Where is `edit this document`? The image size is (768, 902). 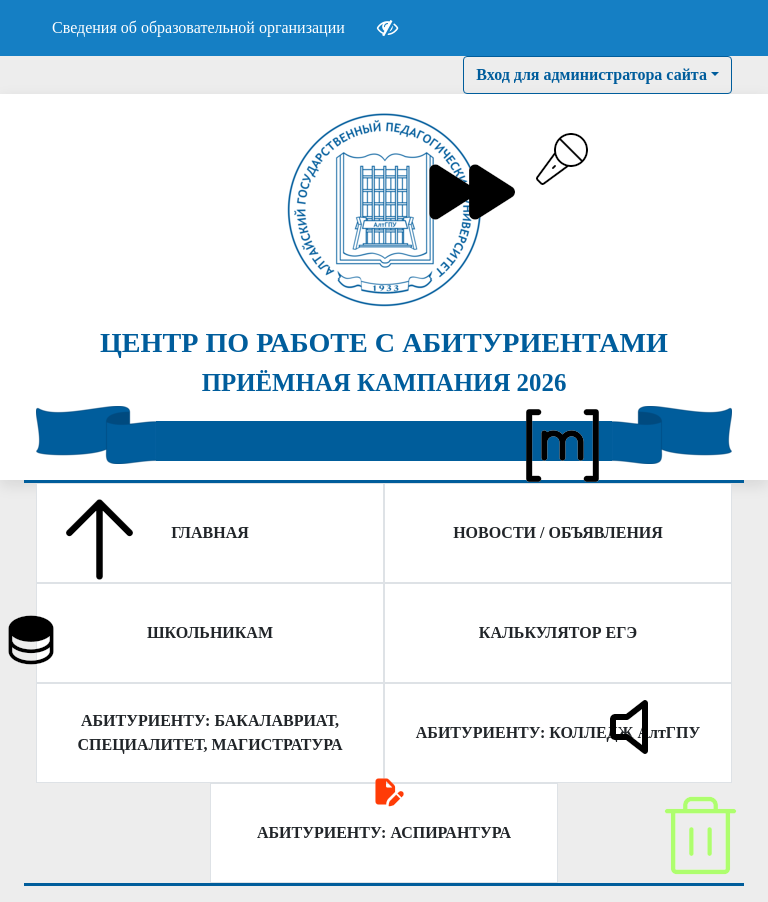 edit this document is located at coordinates (388, 791).